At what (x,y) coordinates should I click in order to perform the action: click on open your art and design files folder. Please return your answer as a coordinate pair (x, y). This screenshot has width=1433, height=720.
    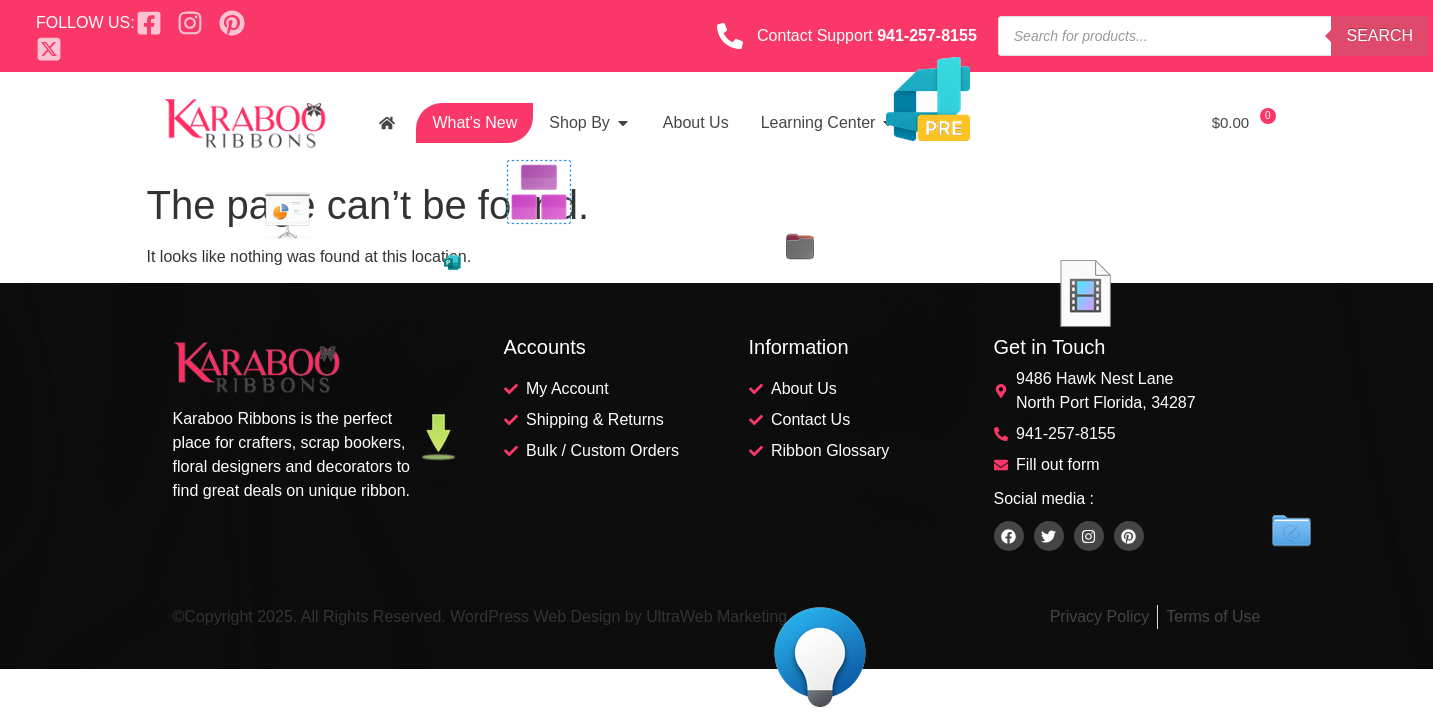
    Looking at the image, I should click on (1291, 530).